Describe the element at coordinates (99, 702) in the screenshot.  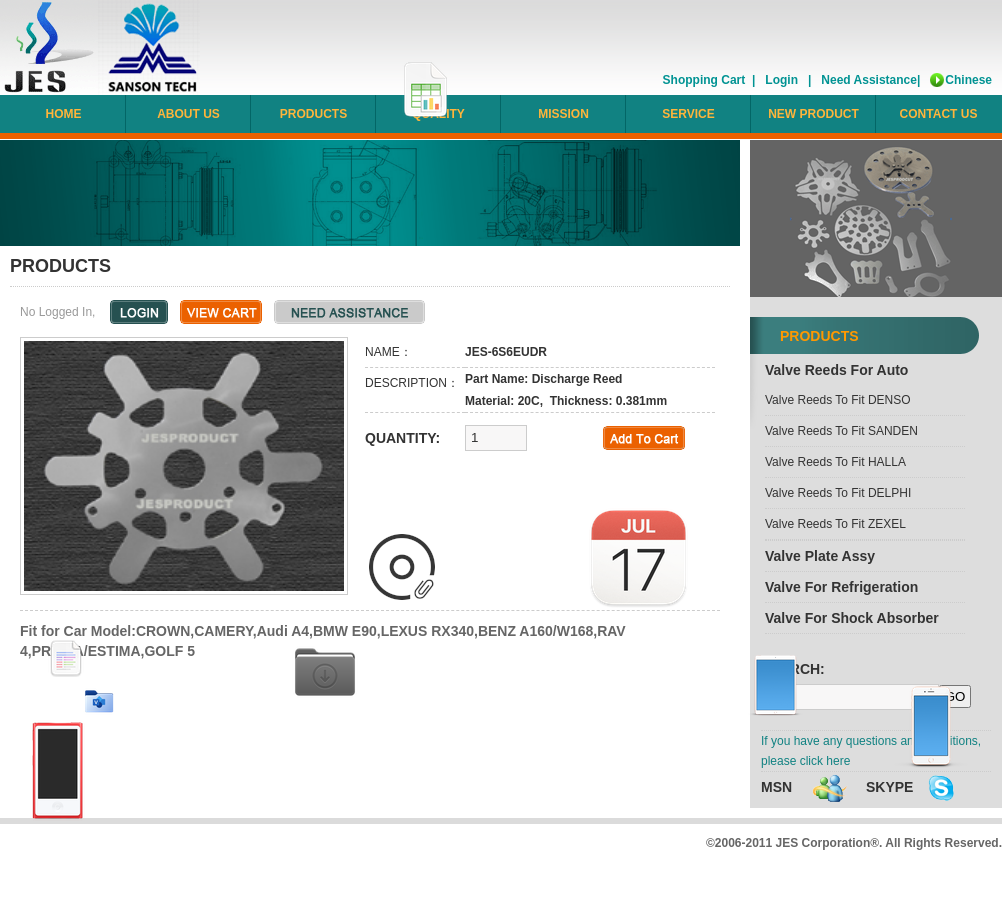
I see `open folder containing microsoft visio files` at that location.